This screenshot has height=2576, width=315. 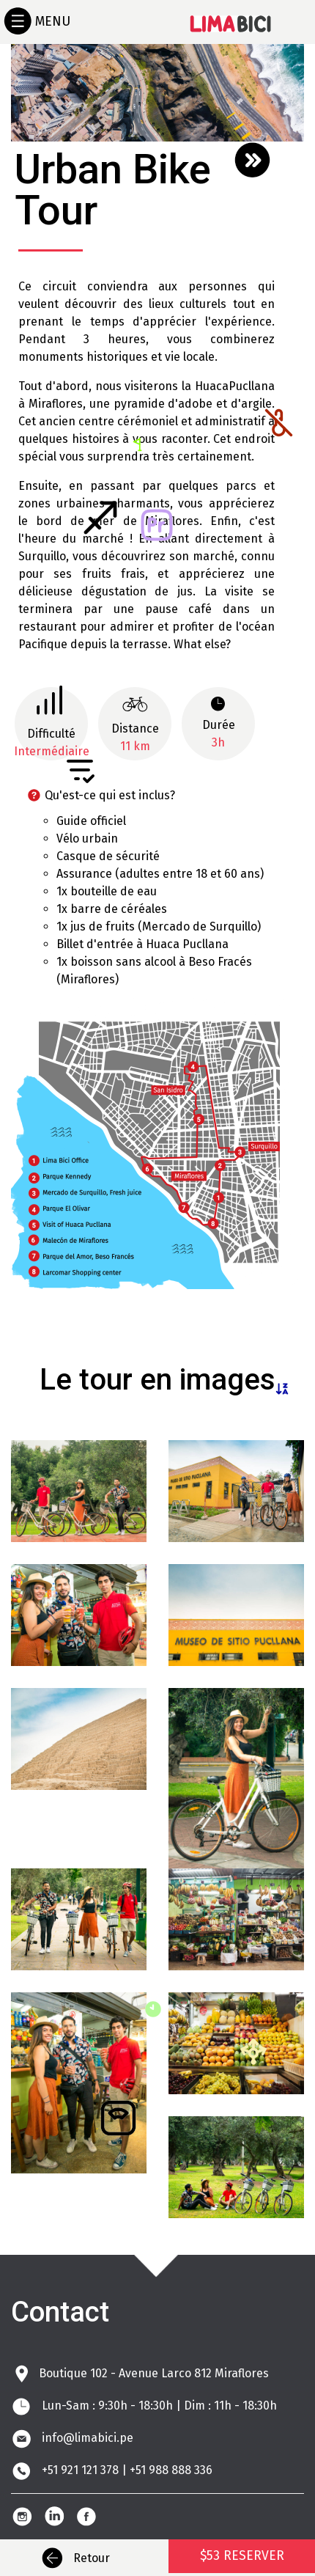 I want to click on view weight or measurement data, so click(x=118, y=2118).